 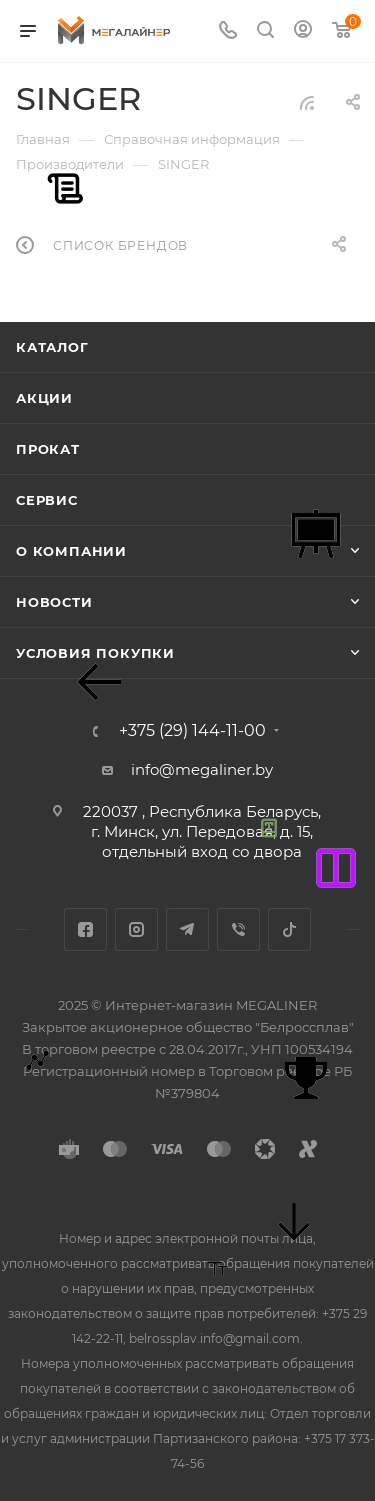 What do you see at coordinates (217, 1268) in the screenshot?
I see `adjust text size settings` at bounding box center [217, 1268].